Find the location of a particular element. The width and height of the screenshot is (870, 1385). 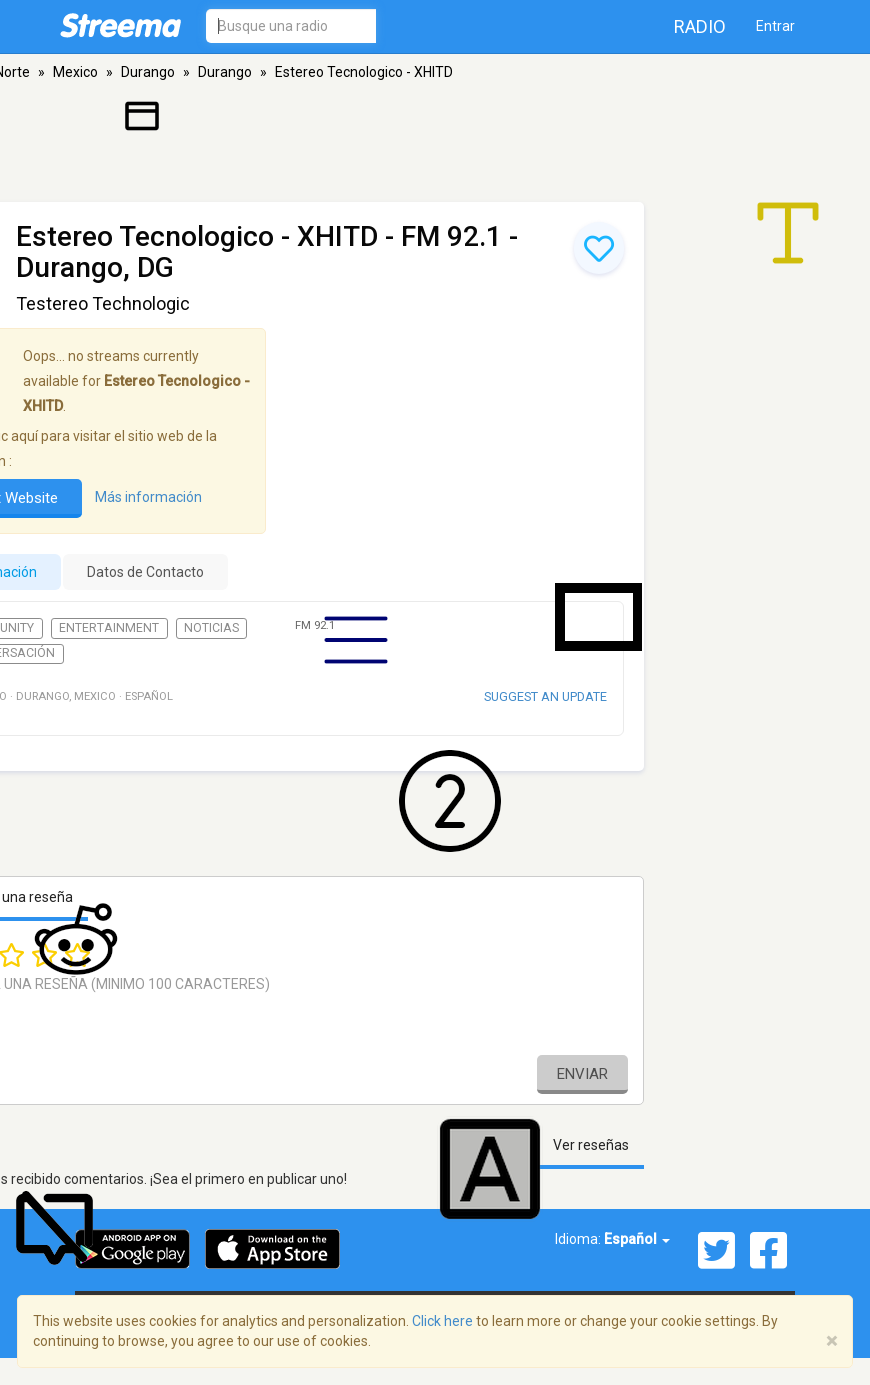

format text or access text styling options is located at coordinates (788, 233).